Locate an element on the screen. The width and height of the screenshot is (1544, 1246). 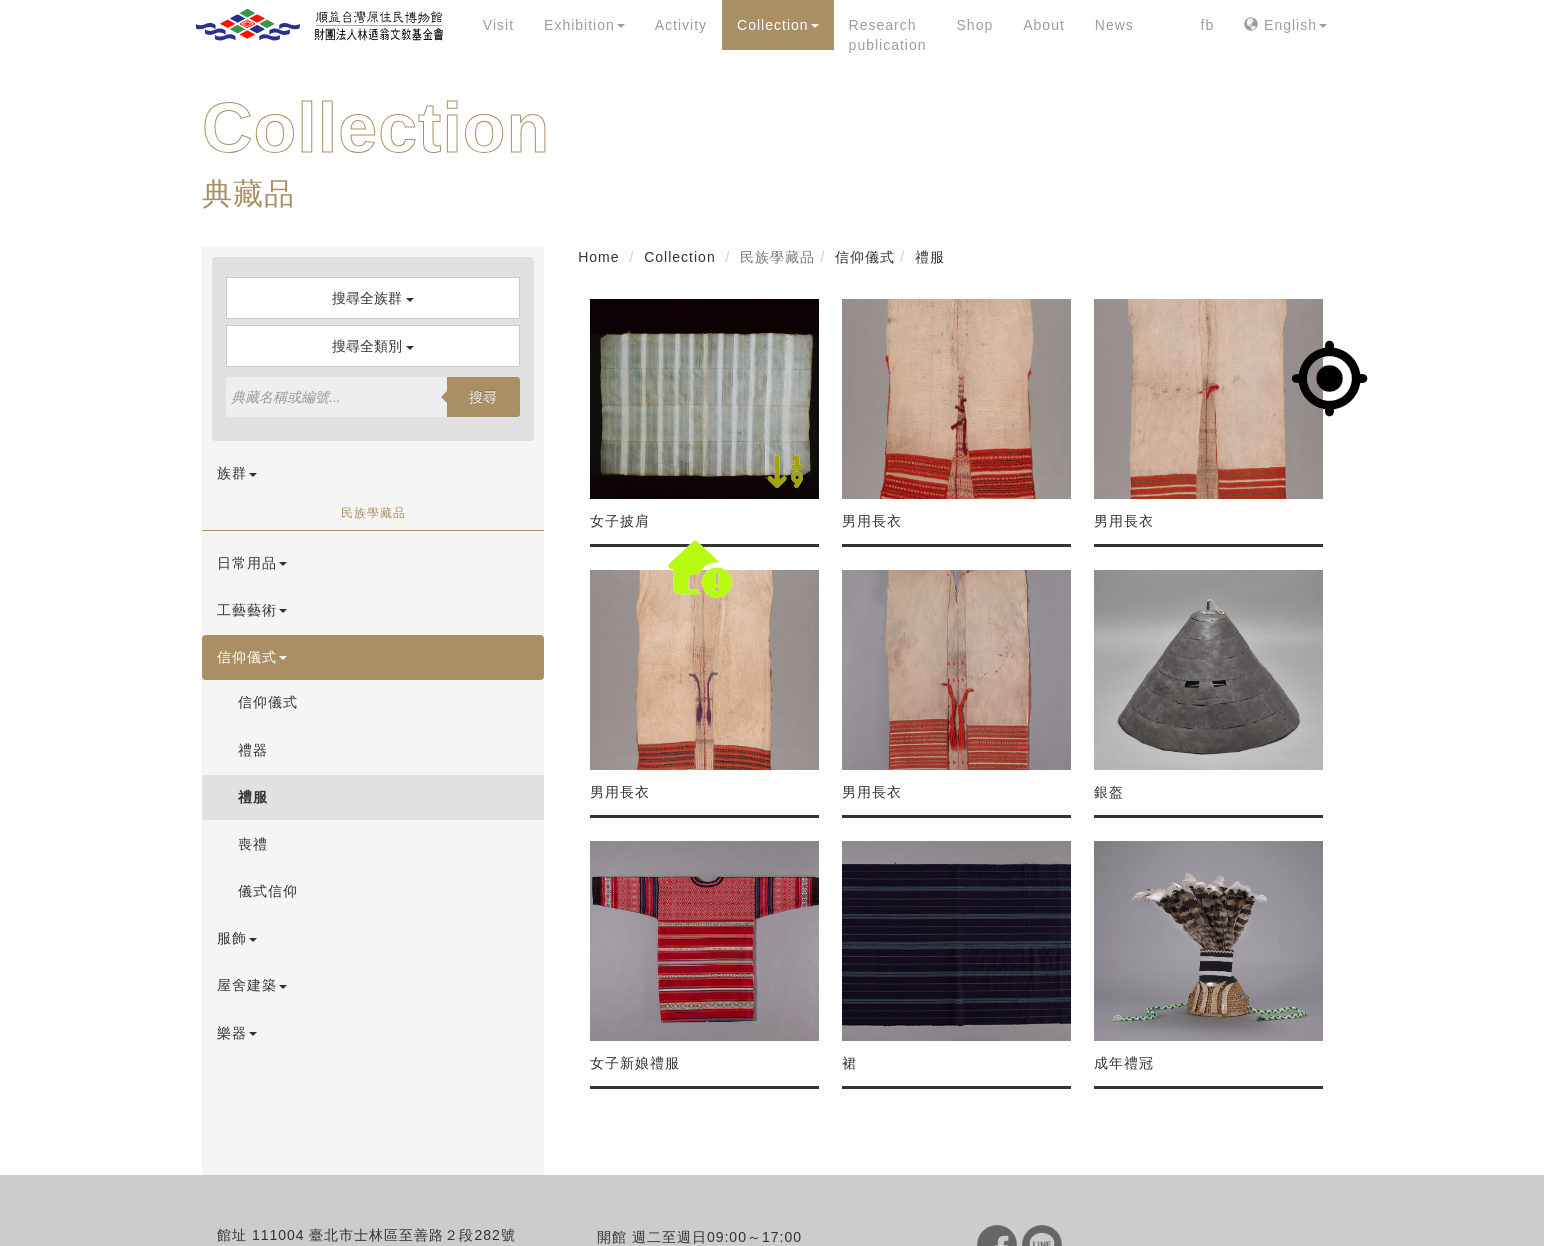
sort numbers in descending order is located at coordinates (786, 471).